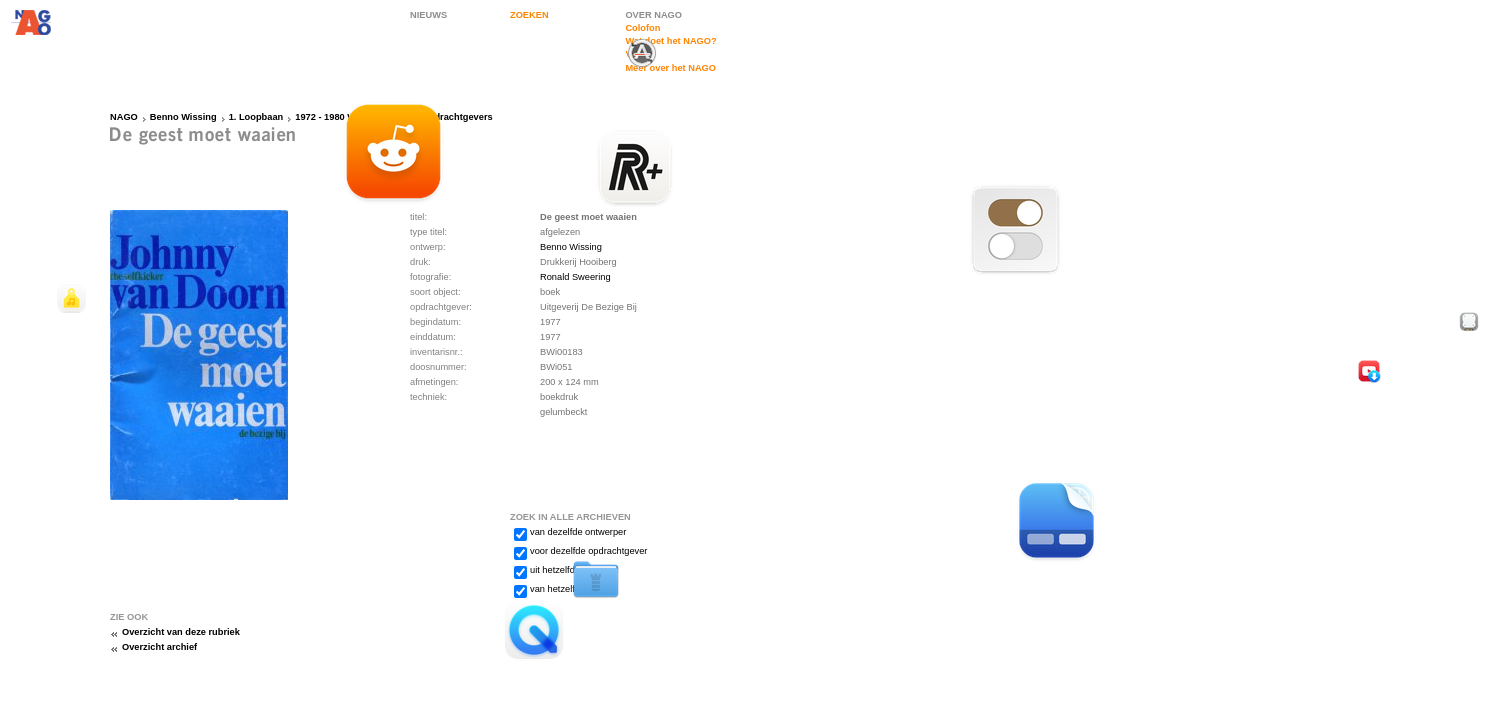 This screenshot has height=720, width=1490. What do you see at coordinates (642, 53) in the screenshot?
I see `open the software updater application` at bounding box center [642, 53].